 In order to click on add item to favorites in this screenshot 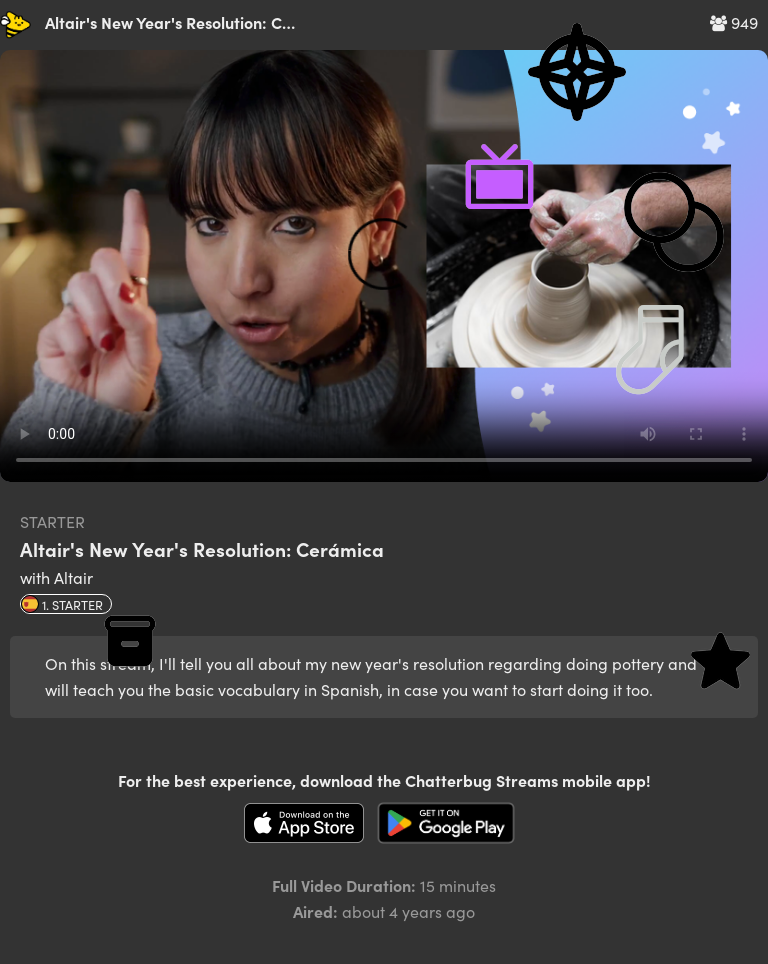, I will do `click(720, 661)`.